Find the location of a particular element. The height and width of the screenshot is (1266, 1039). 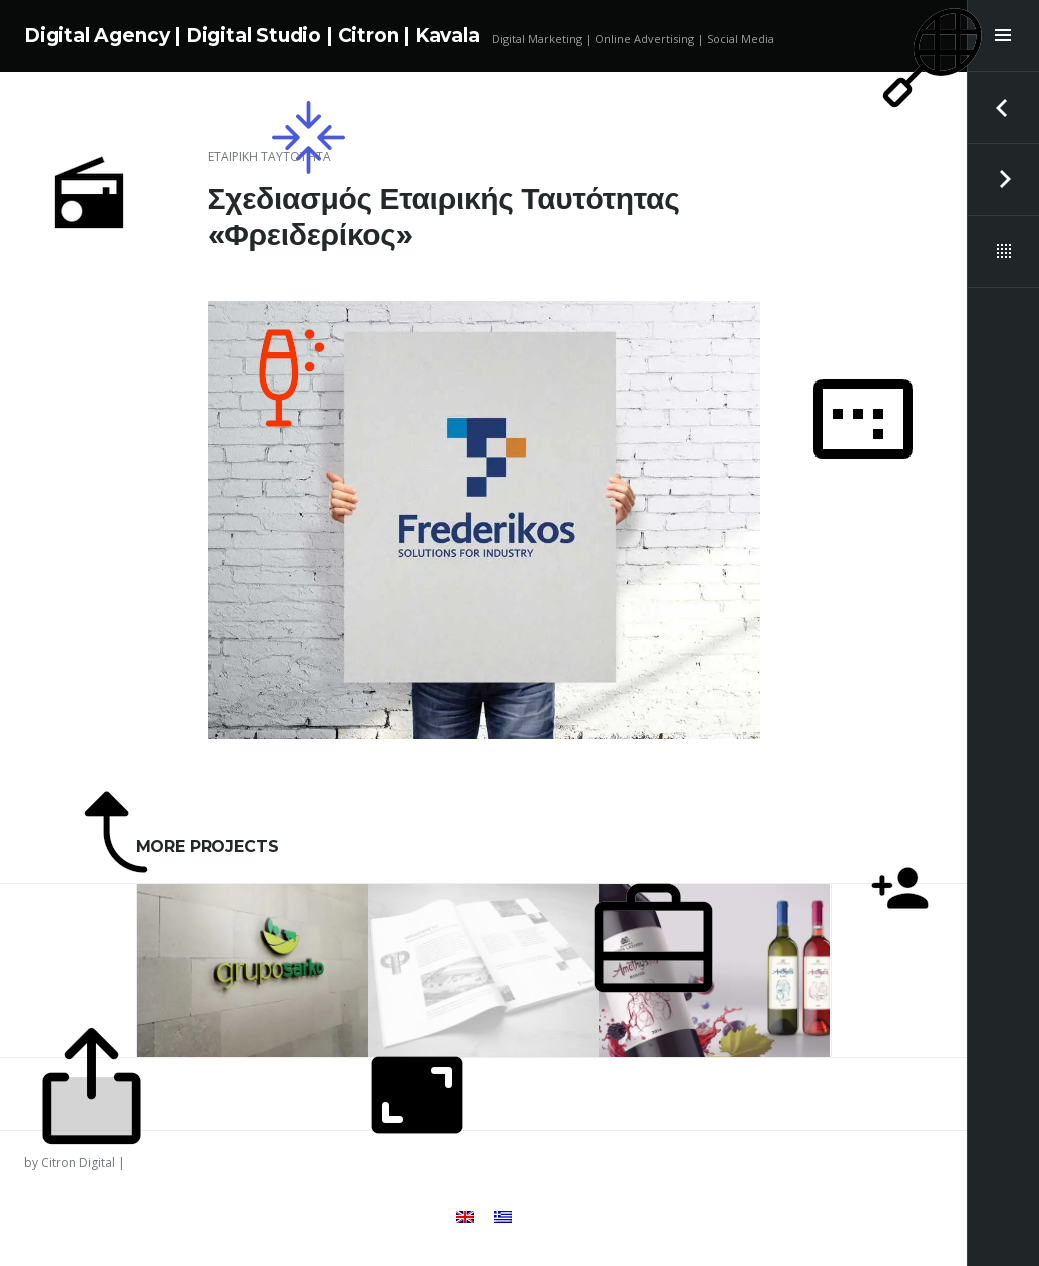

celebrate an achievement or milestone is located at coordinates (282, 378).